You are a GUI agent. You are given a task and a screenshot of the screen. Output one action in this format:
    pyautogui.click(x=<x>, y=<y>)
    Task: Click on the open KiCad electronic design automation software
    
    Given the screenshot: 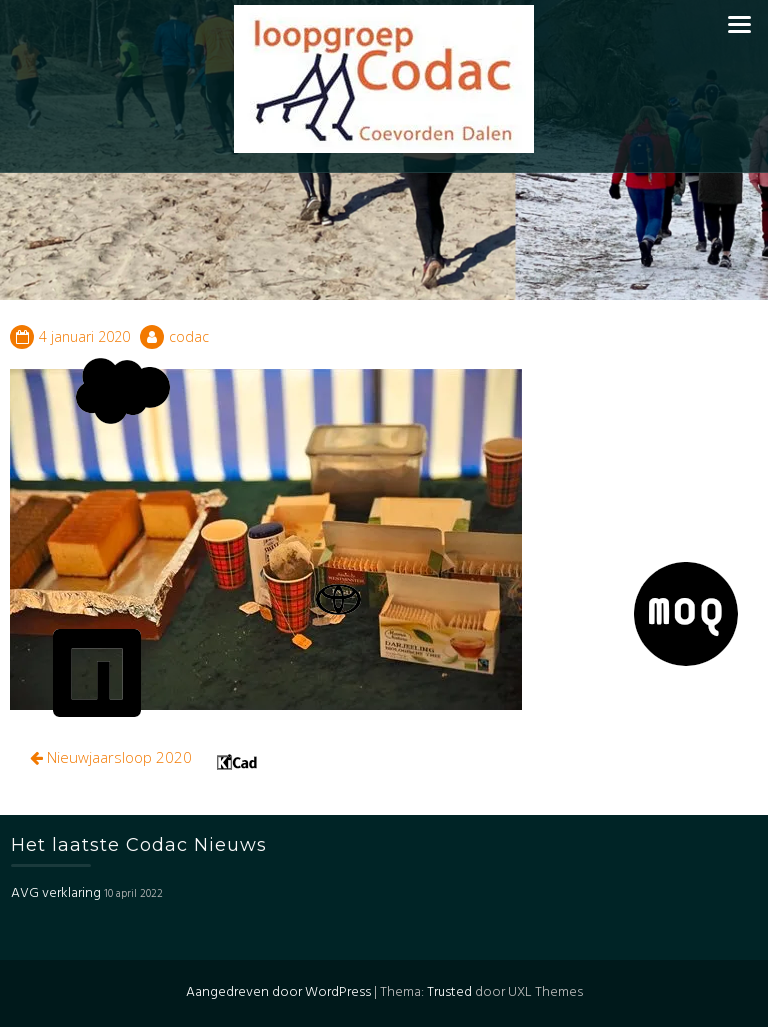 What is the action you would take?
    pyautogui.click(x=237, y=762)
    